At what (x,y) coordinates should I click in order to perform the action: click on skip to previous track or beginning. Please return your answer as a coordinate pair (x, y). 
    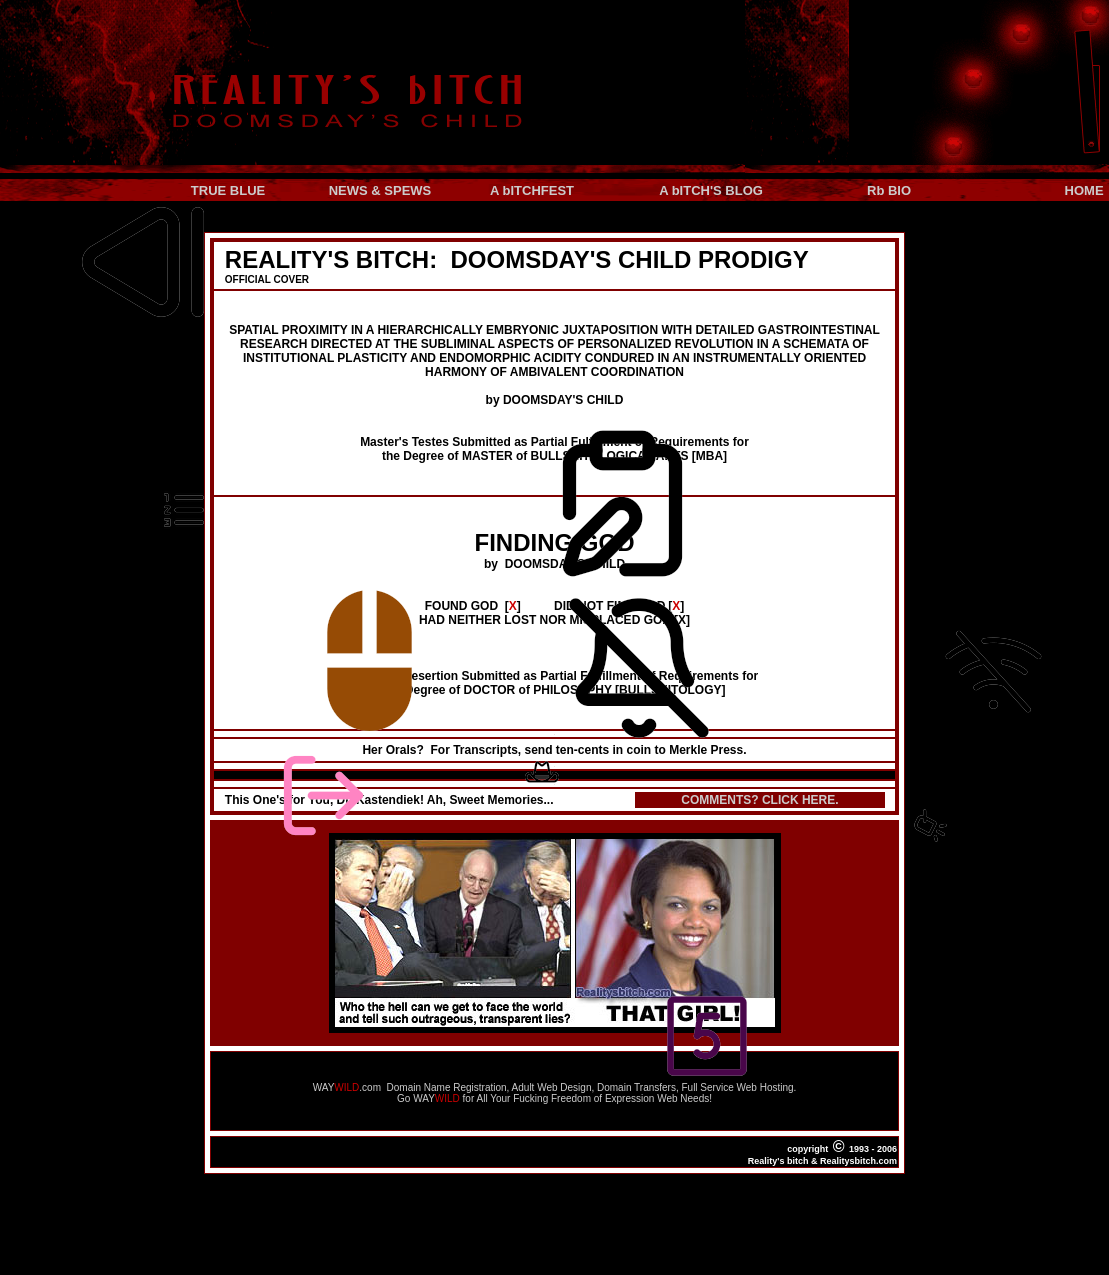
    Looking at the image, I should click on (143, 262).